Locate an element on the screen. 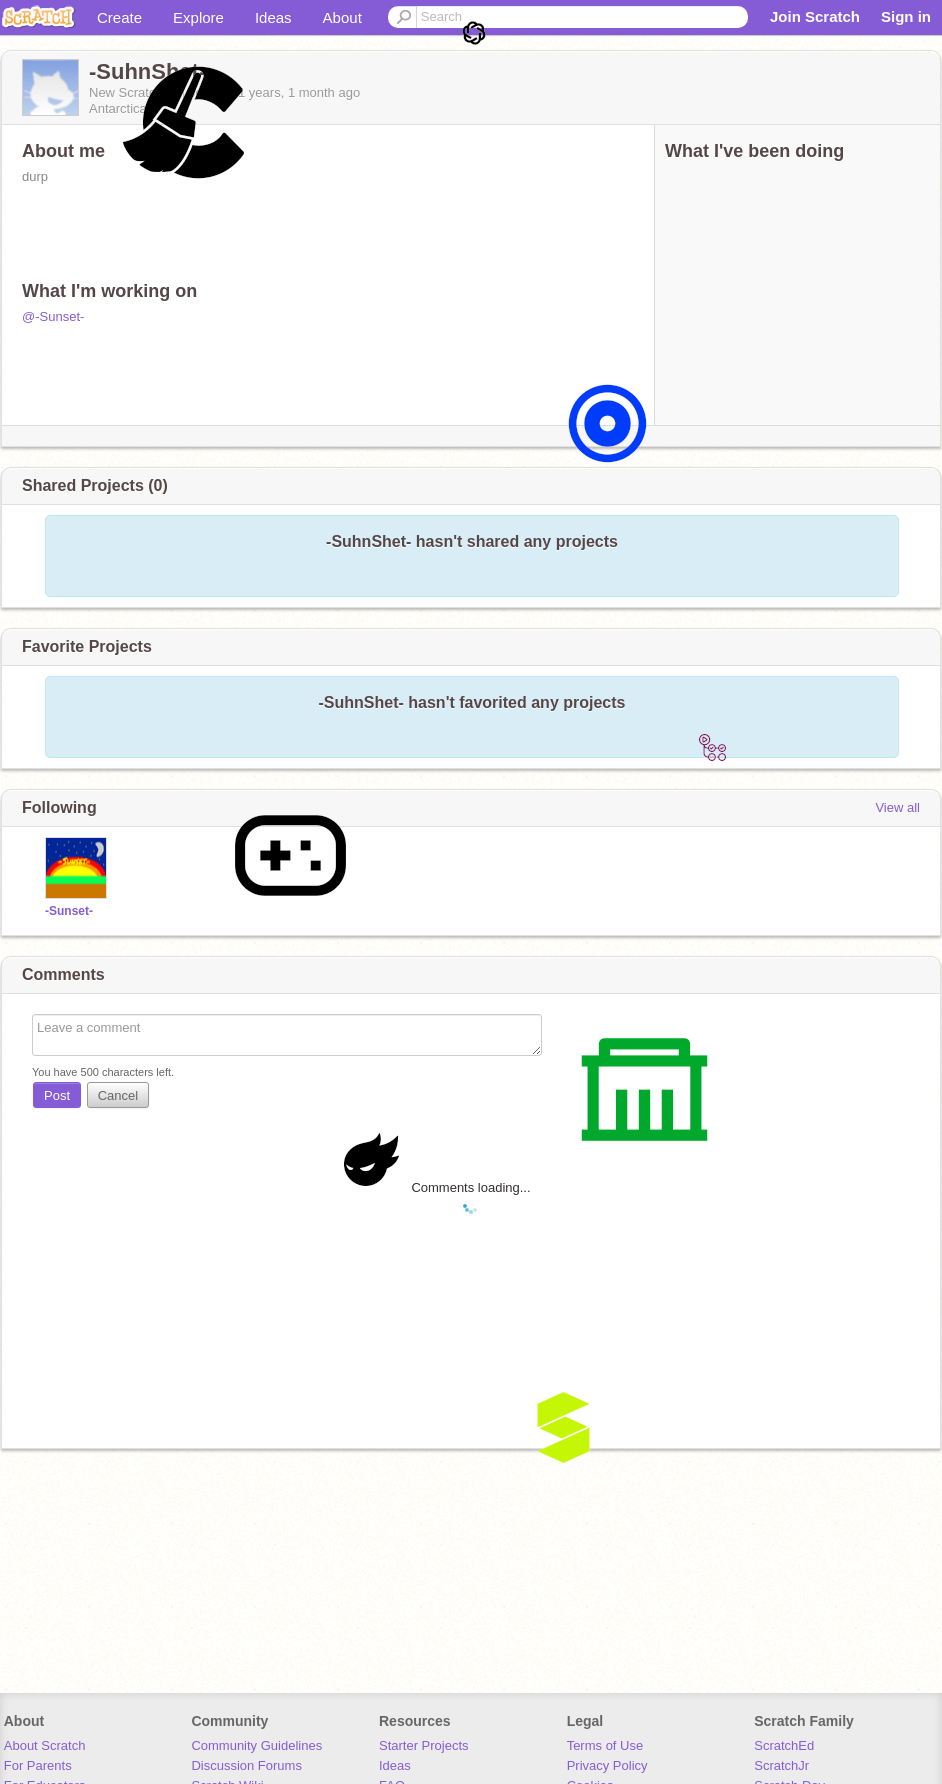  access government services is located at coordinates (644, 1089).